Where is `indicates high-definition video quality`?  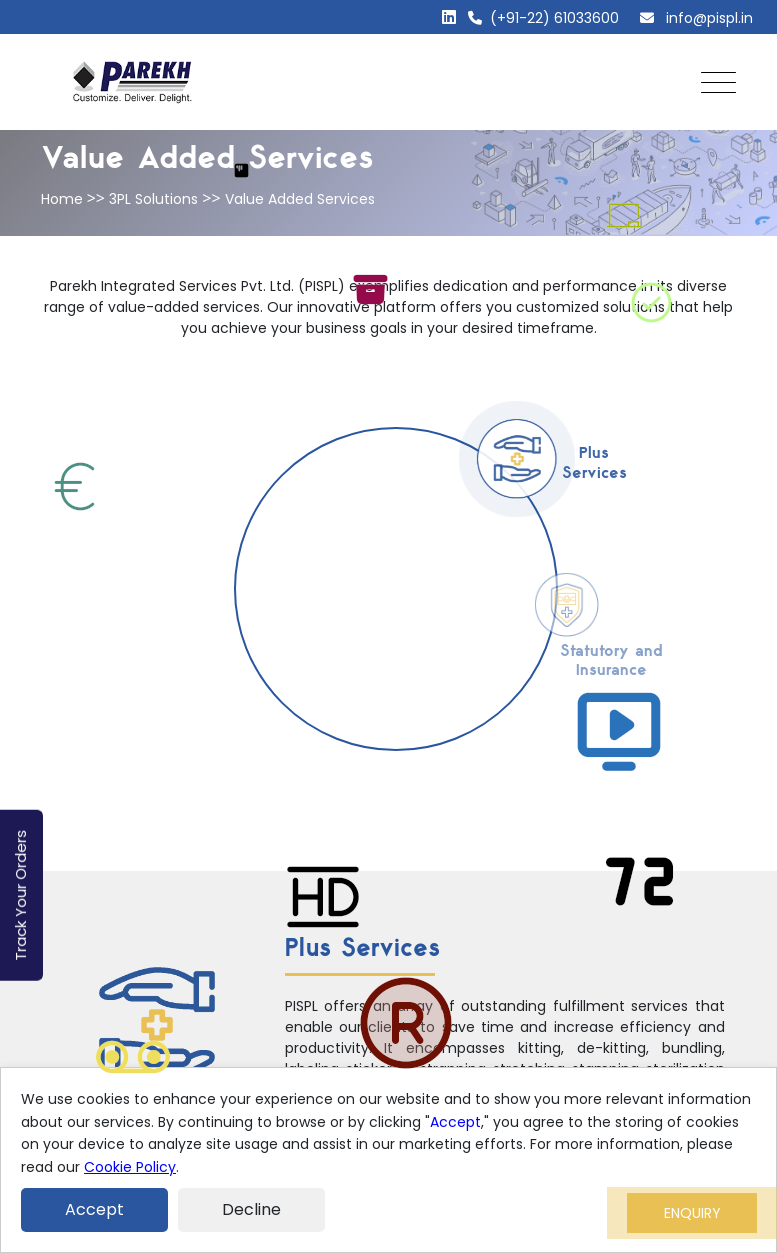 indicates high-definition video quality is located at coordinates (323, 897).